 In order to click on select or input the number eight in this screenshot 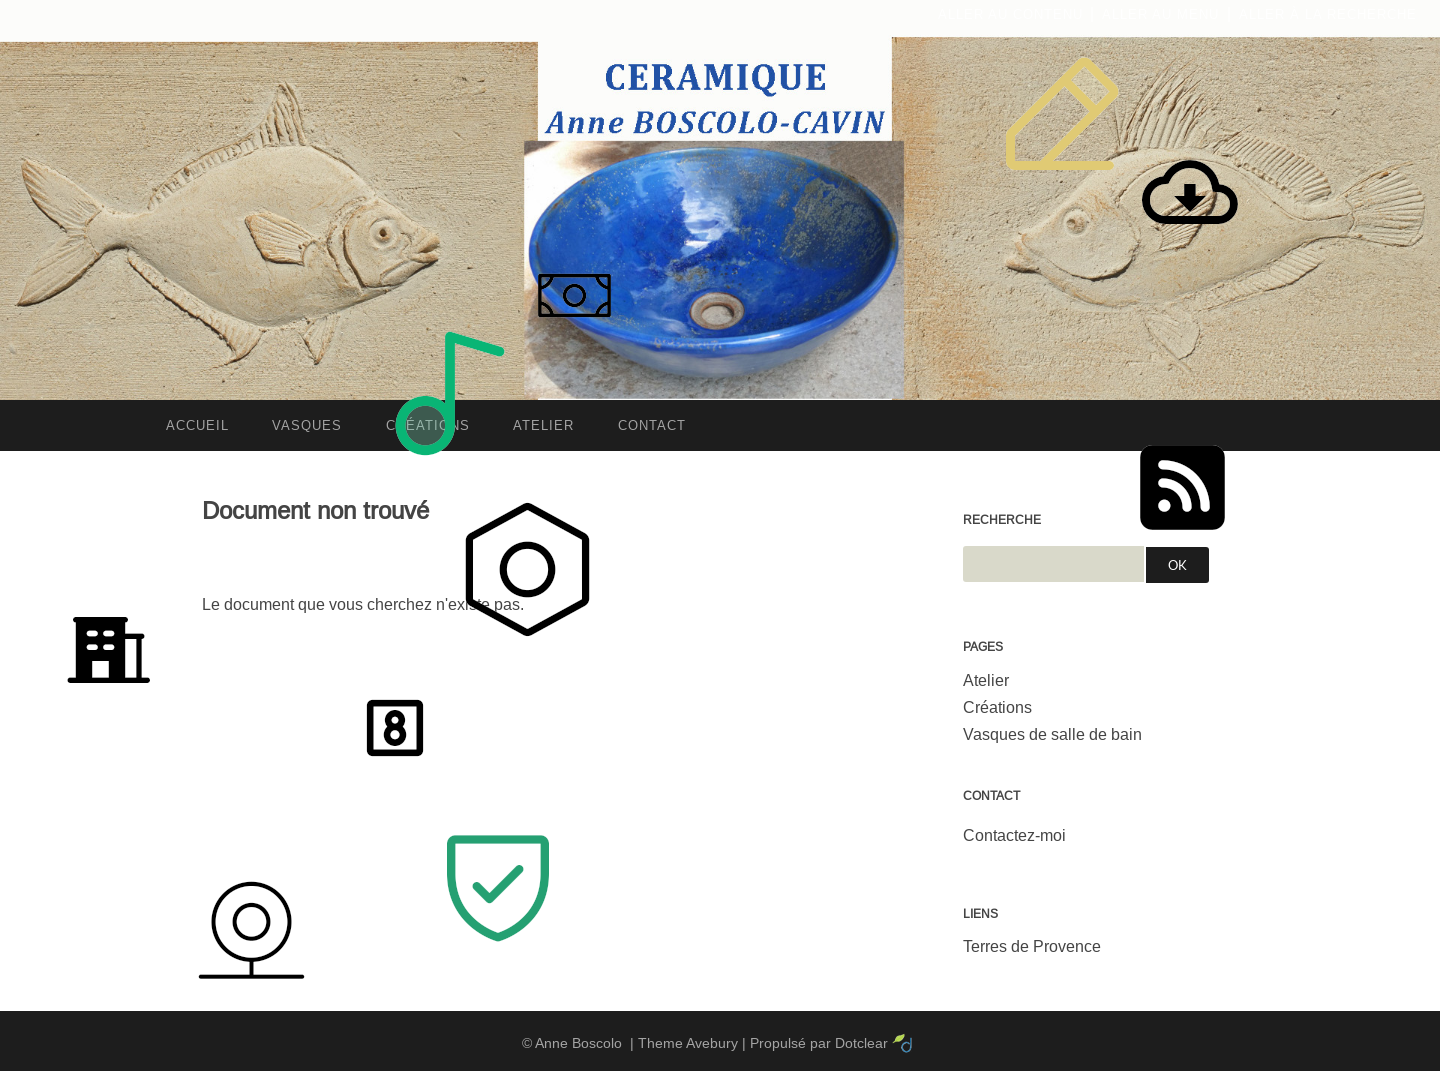, I will do `click(395, 728)`.